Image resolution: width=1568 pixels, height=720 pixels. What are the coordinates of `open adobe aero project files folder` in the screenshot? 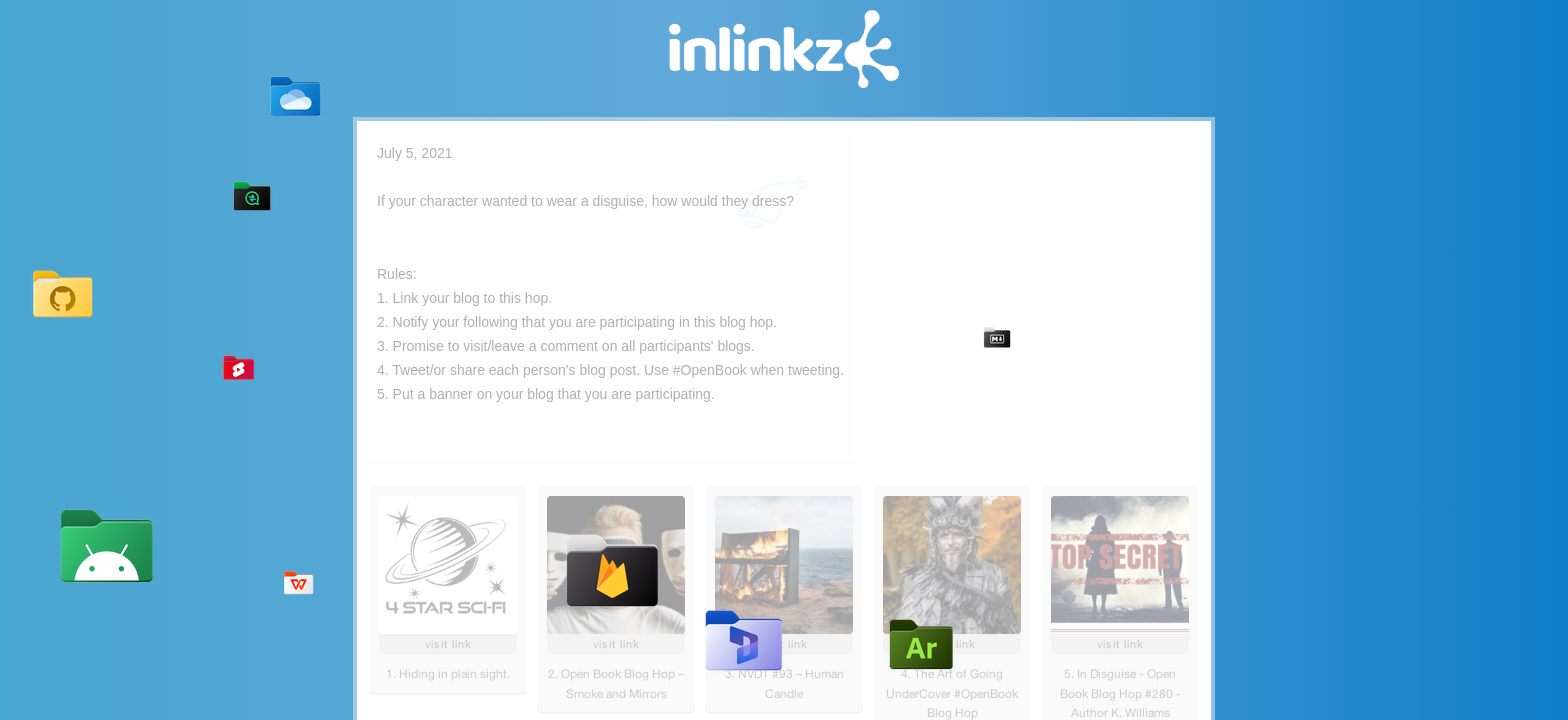 It's located at (921, 646).